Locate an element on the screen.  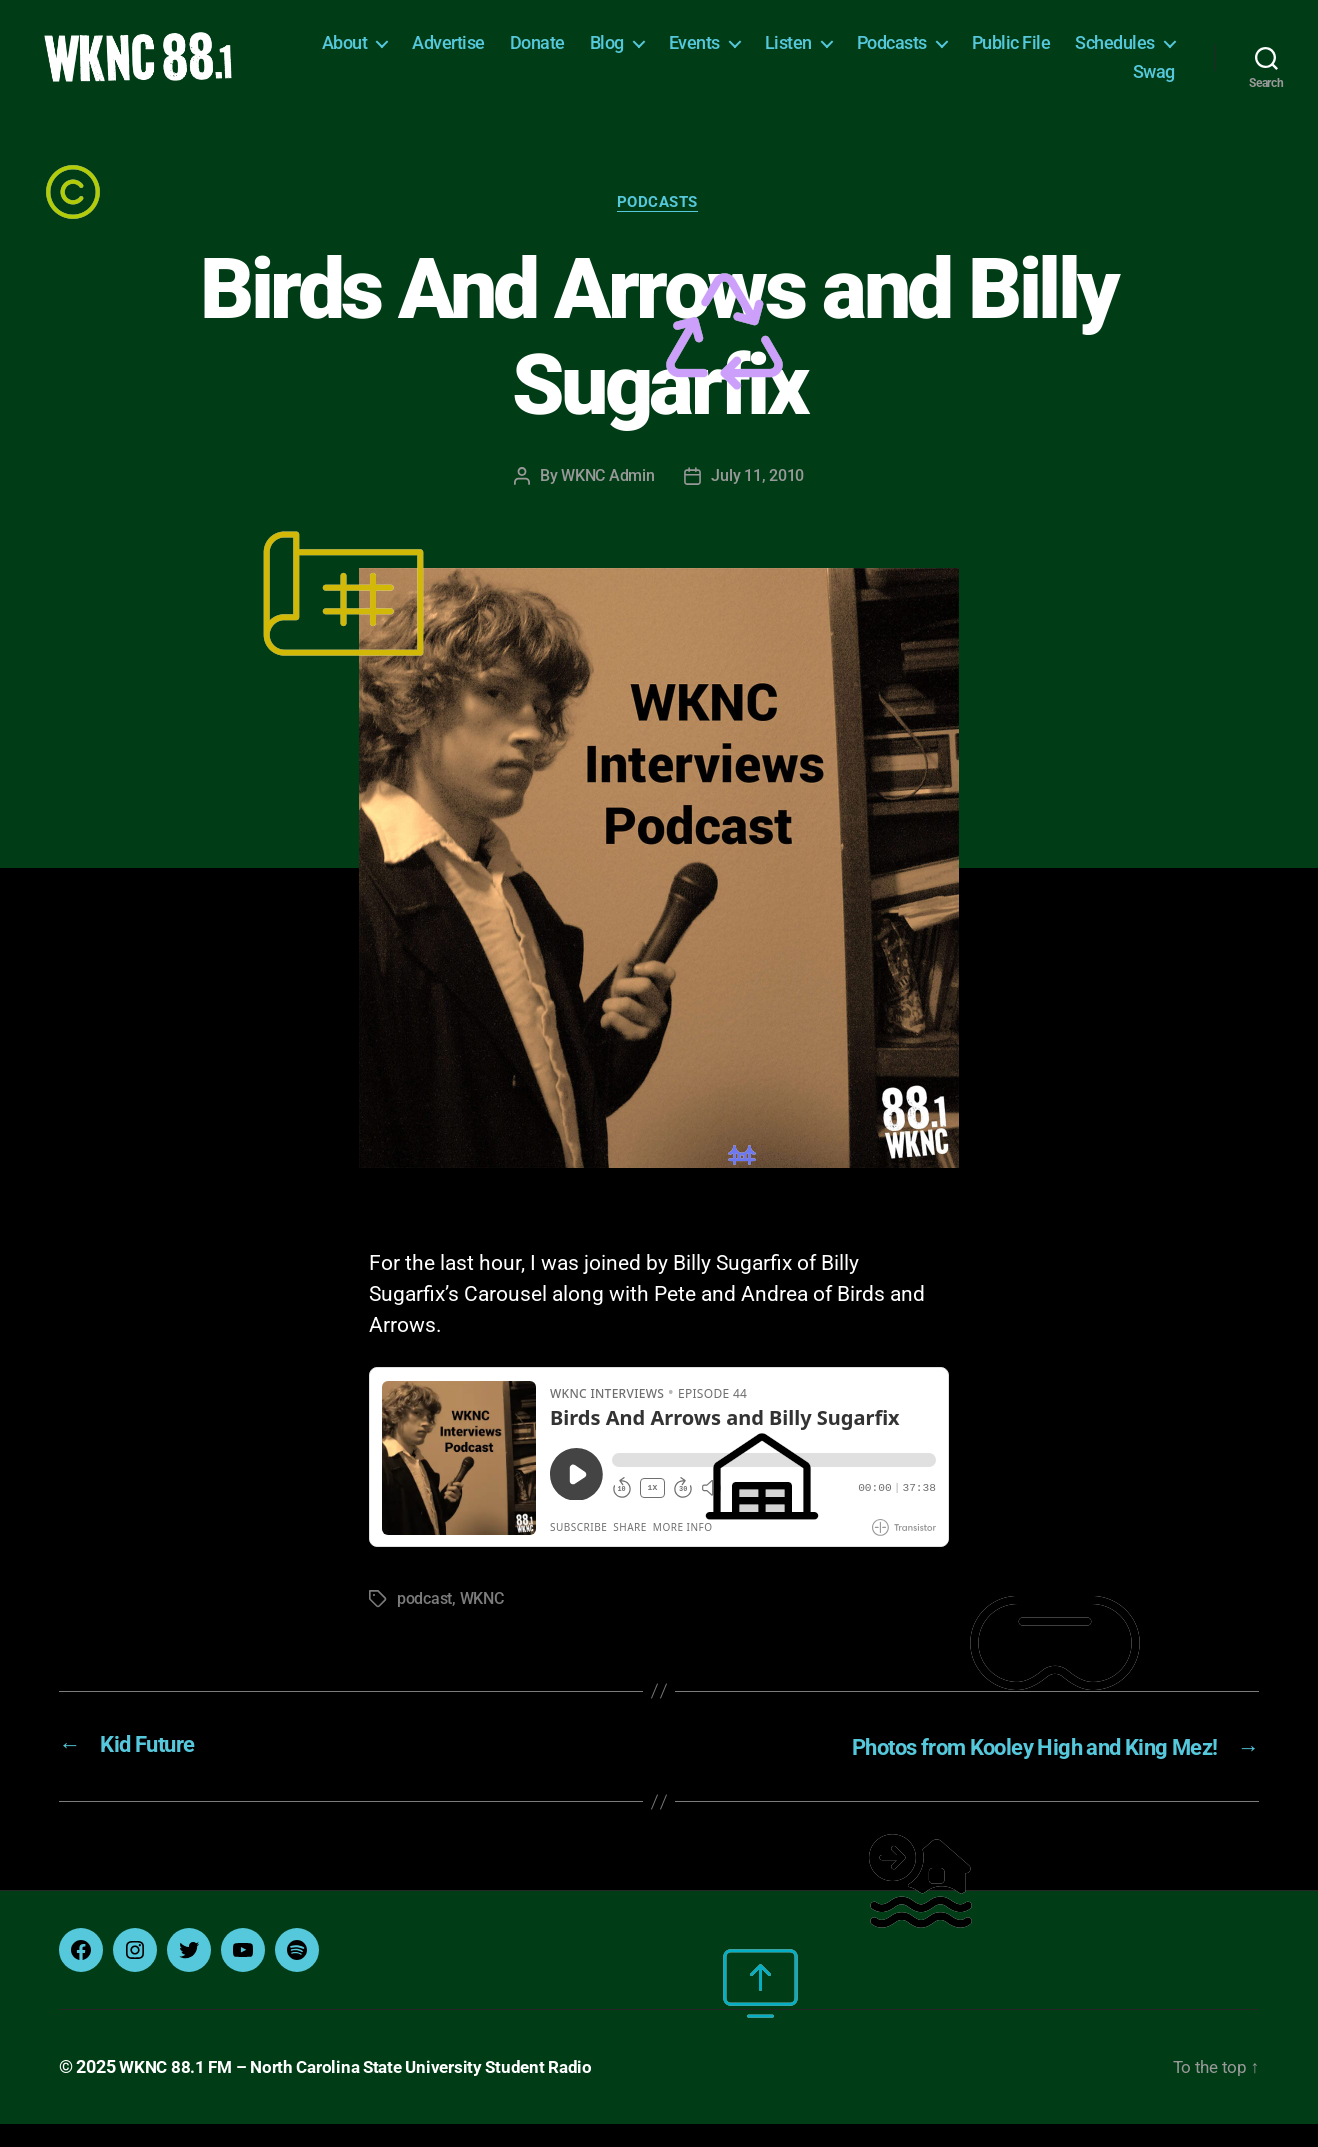
access virtual reality or immersive mode is located at coordinates (1055, 1643).